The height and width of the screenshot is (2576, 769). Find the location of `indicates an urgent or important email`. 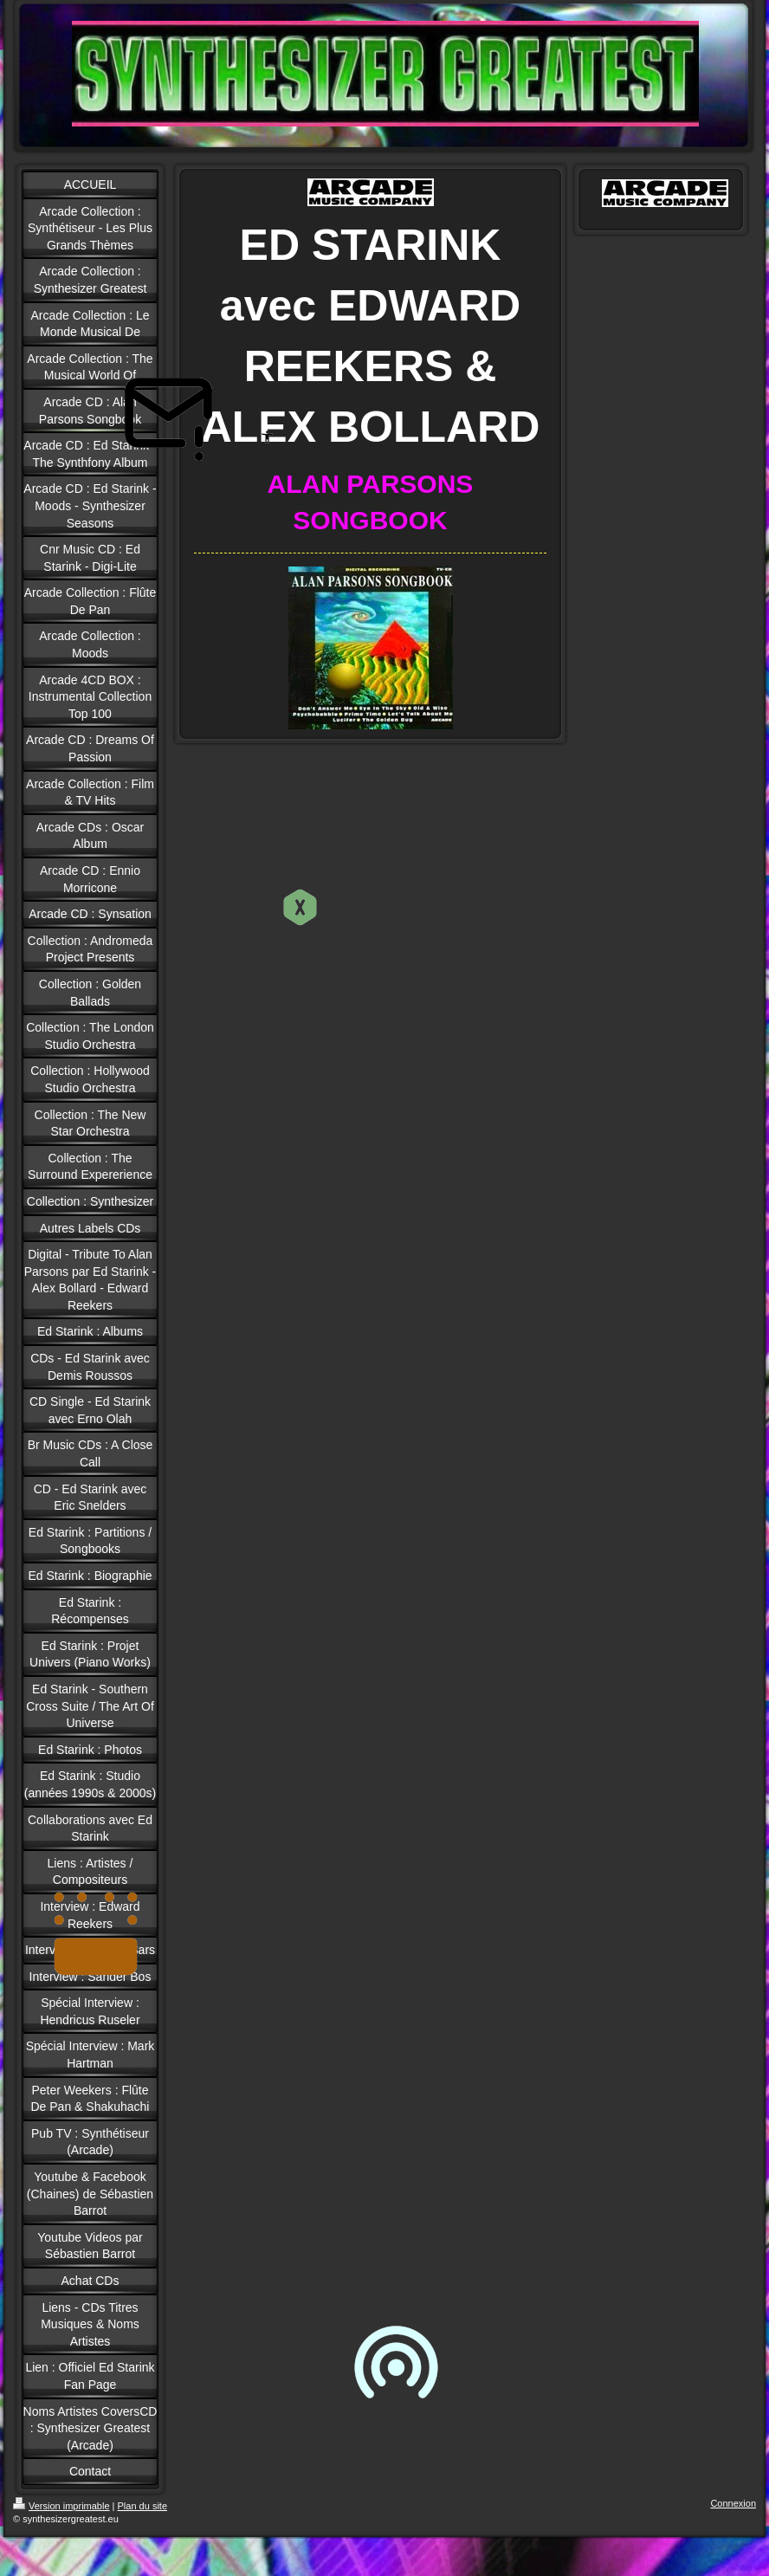

indicates an urgent or important email is located at coordinates (168, 412).